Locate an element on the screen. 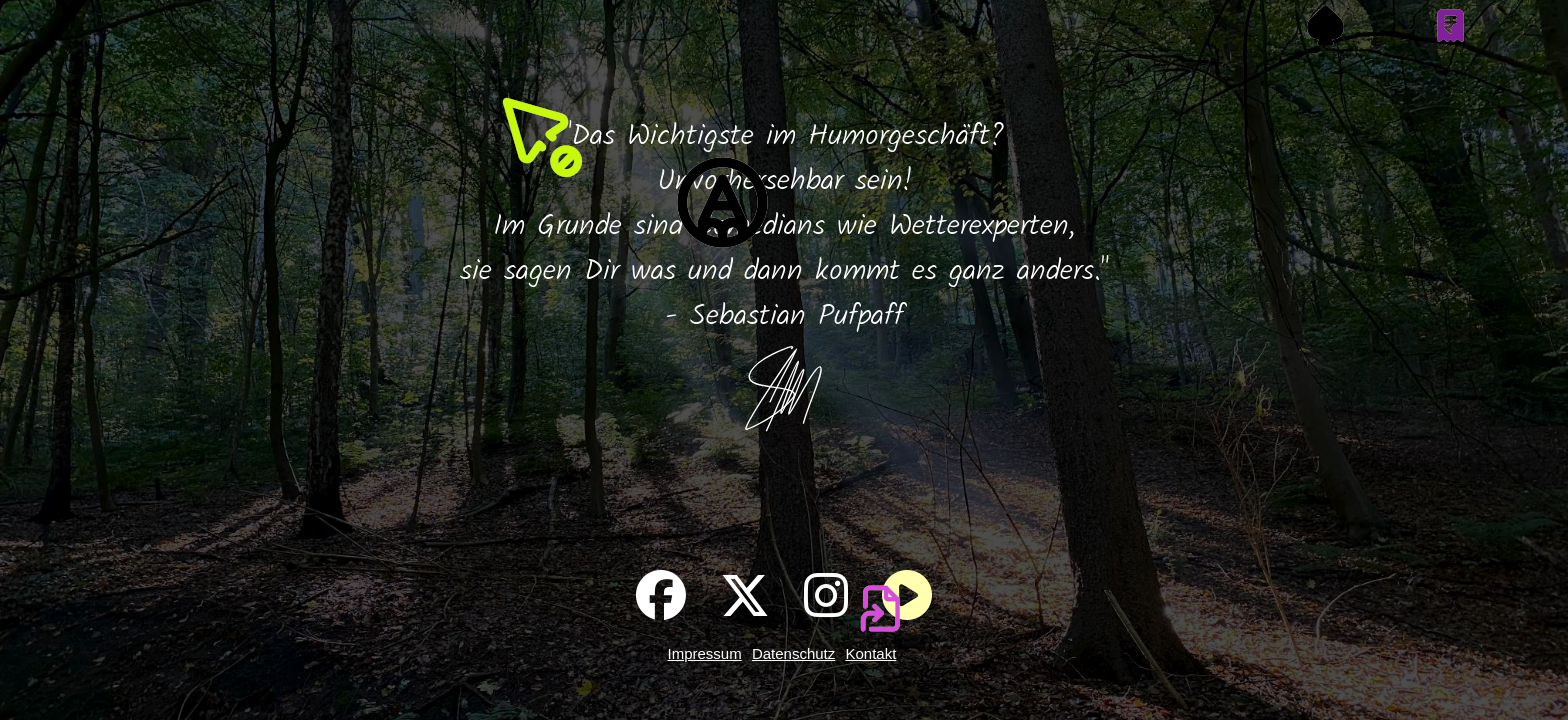 This screenshot has height=720, width=1568. view payment receipt in rupees is located at coordinates (1450, 25).